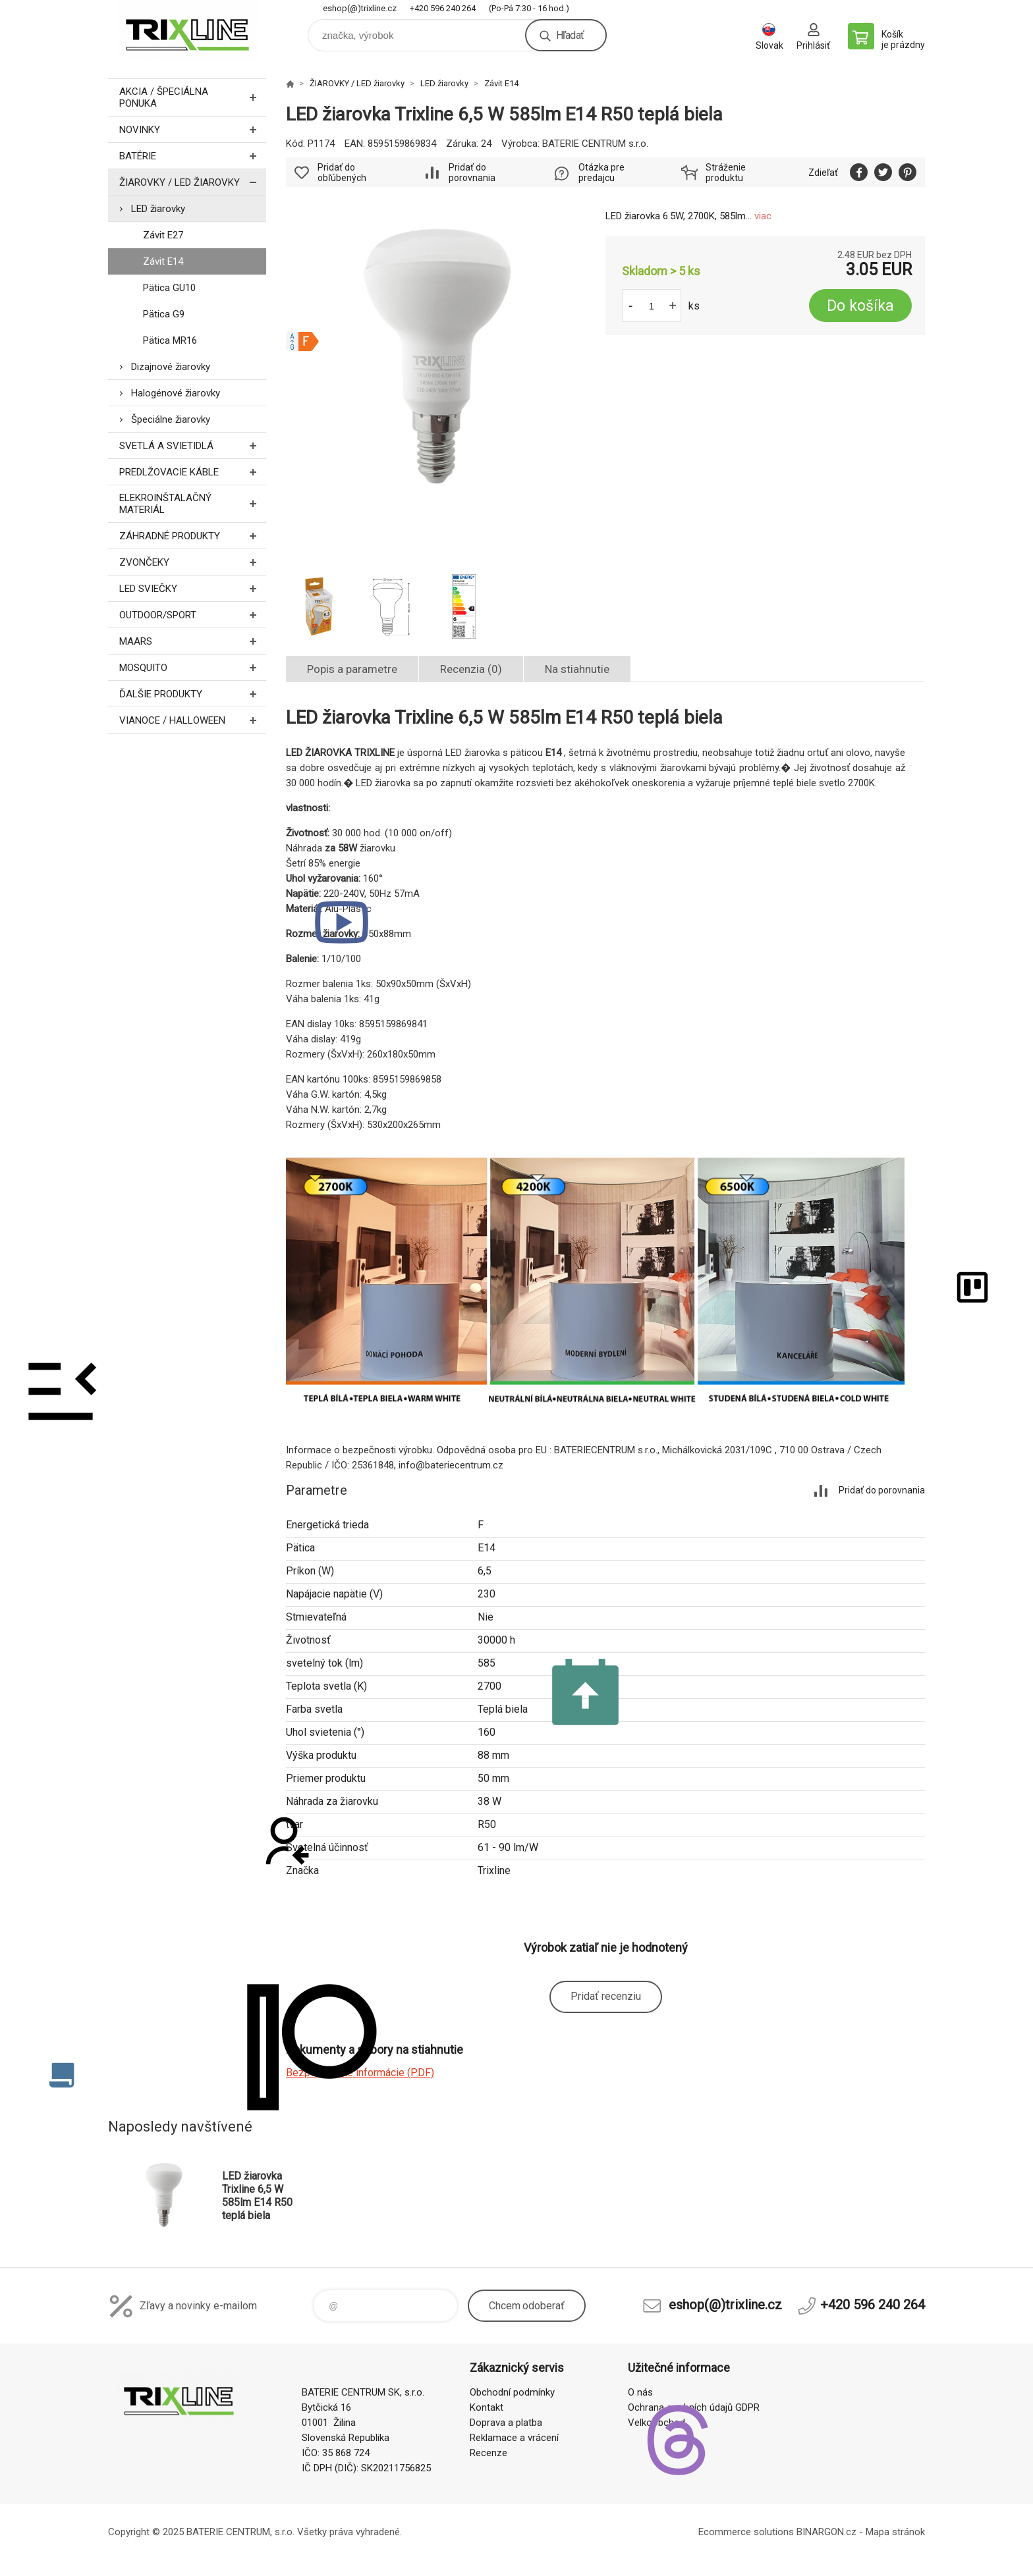 Image resolution: width=1033 pixels, height=2576 pixels. I want to click on open YouTube, so click(341, 922).